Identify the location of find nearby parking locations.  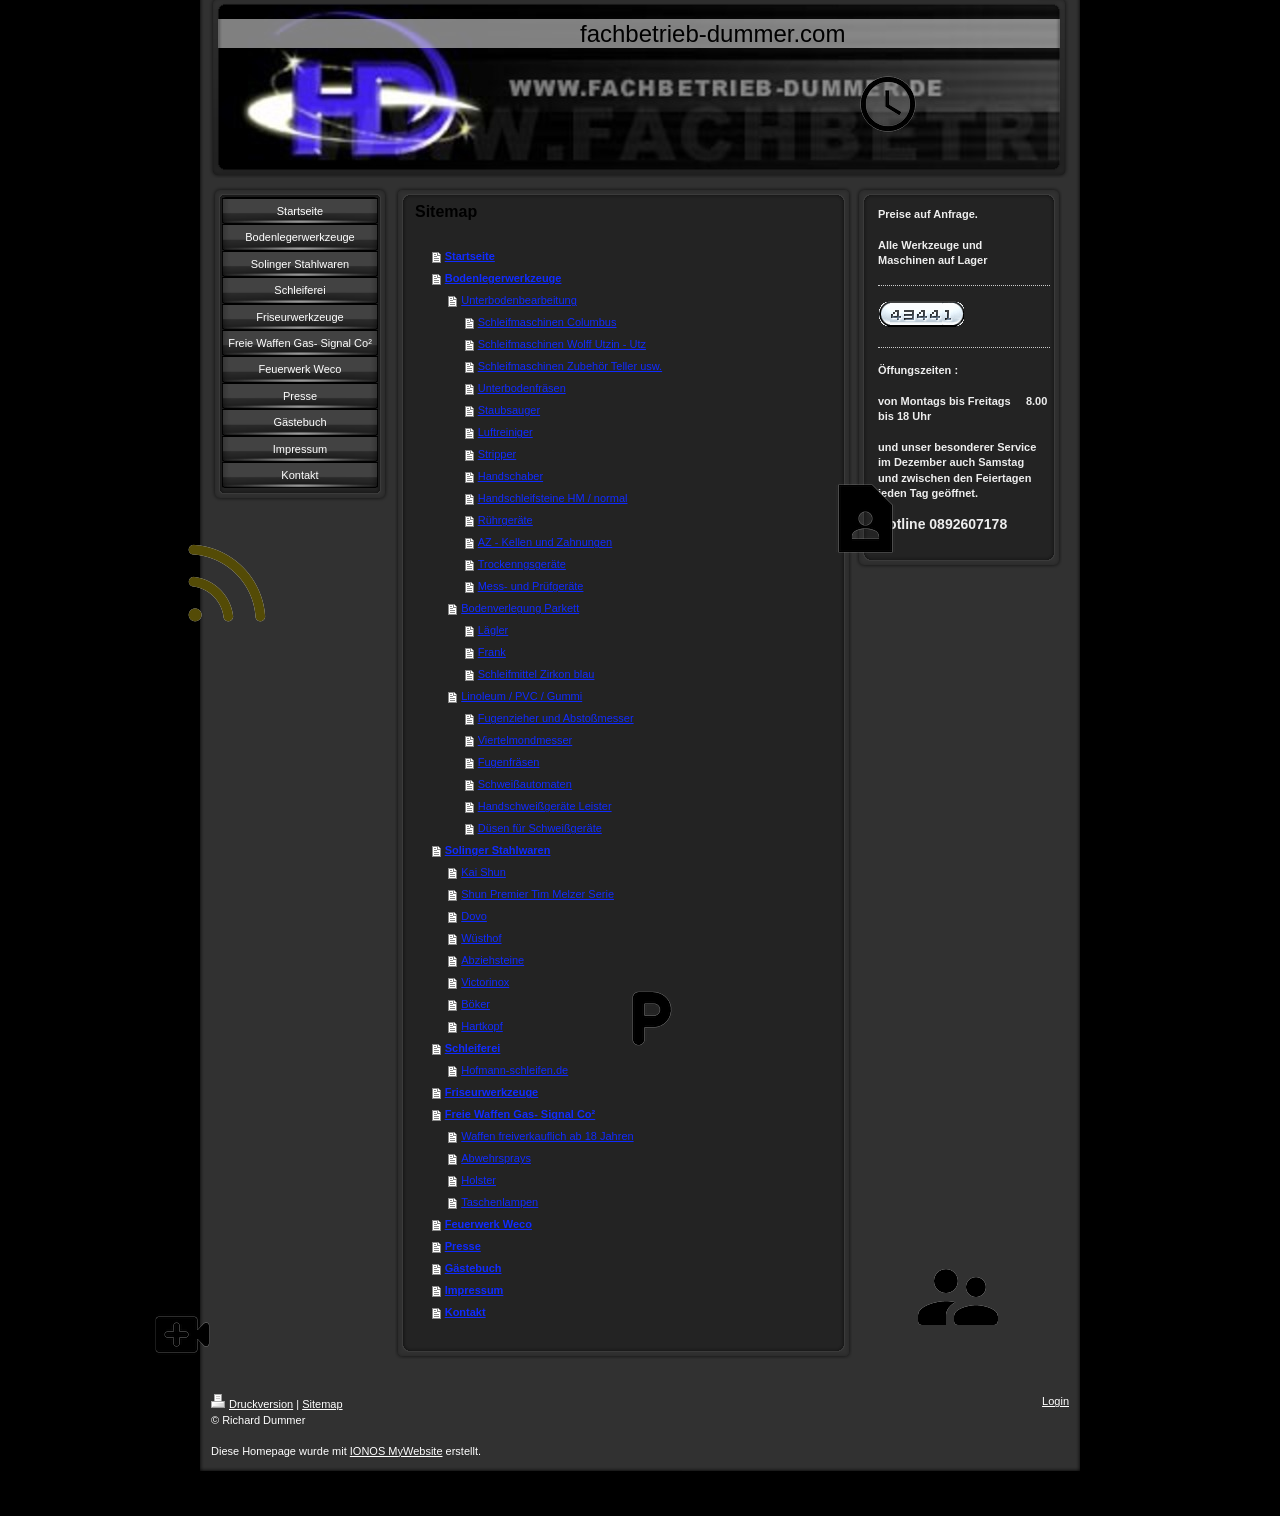
(650, 1018).